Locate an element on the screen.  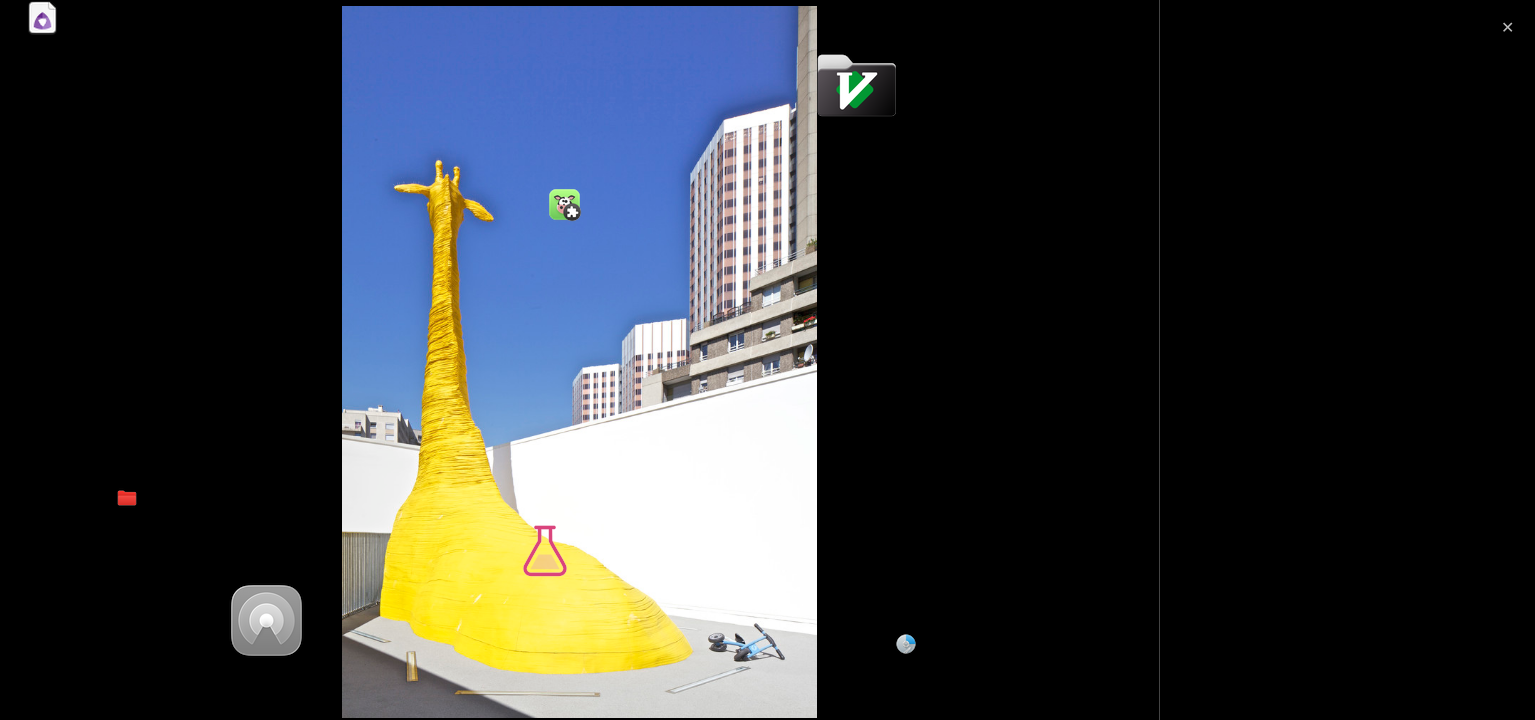
open folder containing files is located at coordinates (127, 498).